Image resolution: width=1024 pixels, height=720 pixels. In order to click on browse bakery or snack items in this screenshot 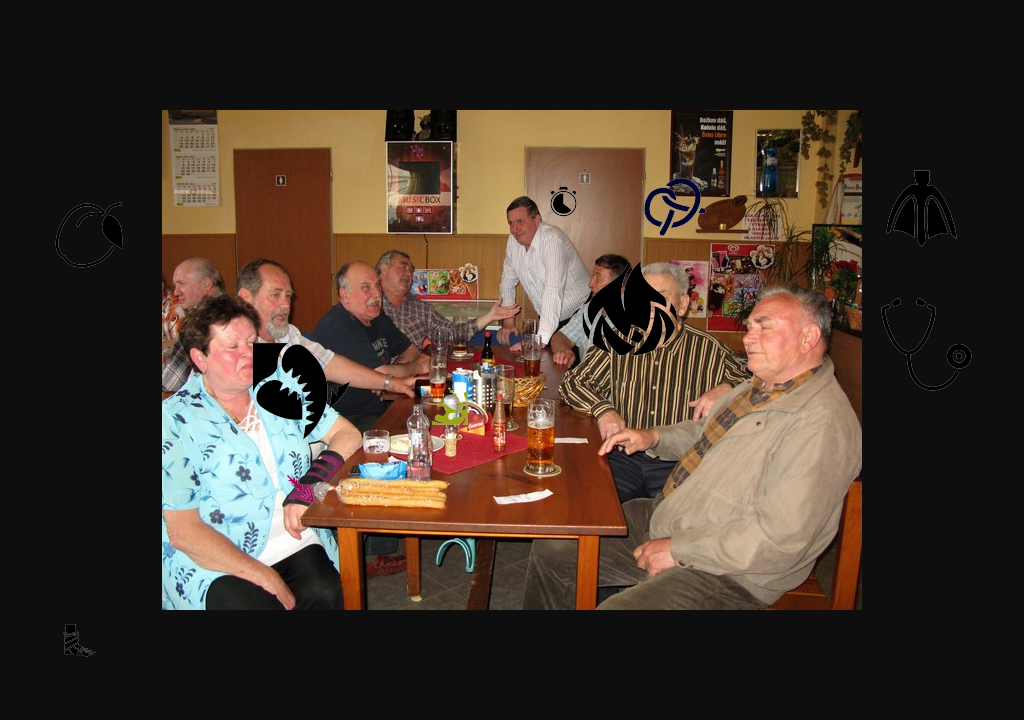, I will do `click(675, 207)`.